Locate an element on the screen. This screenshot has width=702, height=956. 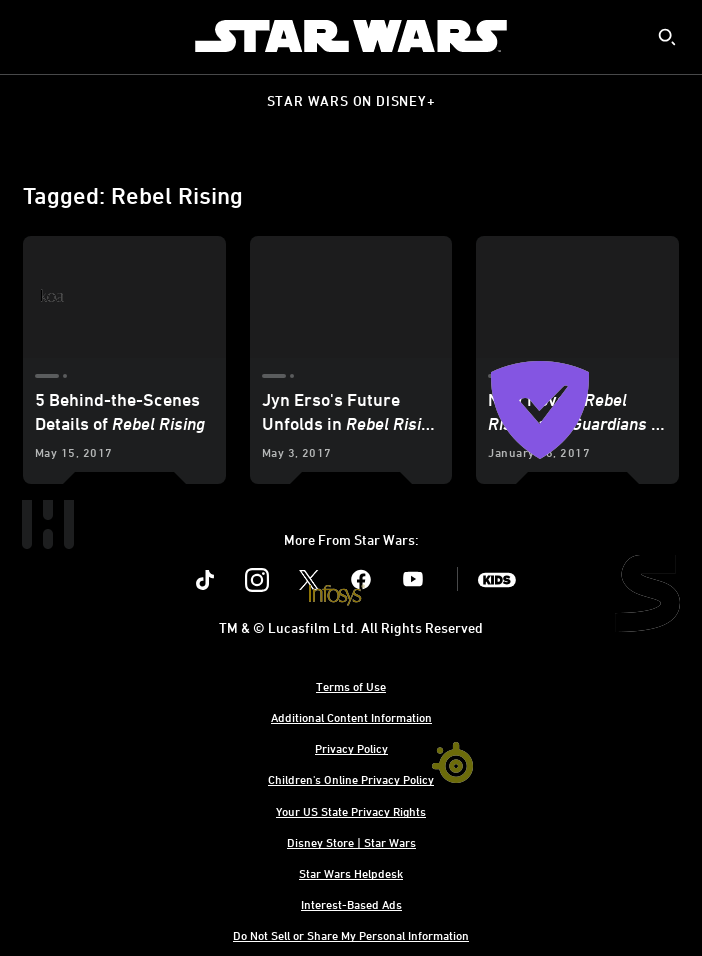
navigate to the Koa framework homepage is located at coordinates (52, 295).